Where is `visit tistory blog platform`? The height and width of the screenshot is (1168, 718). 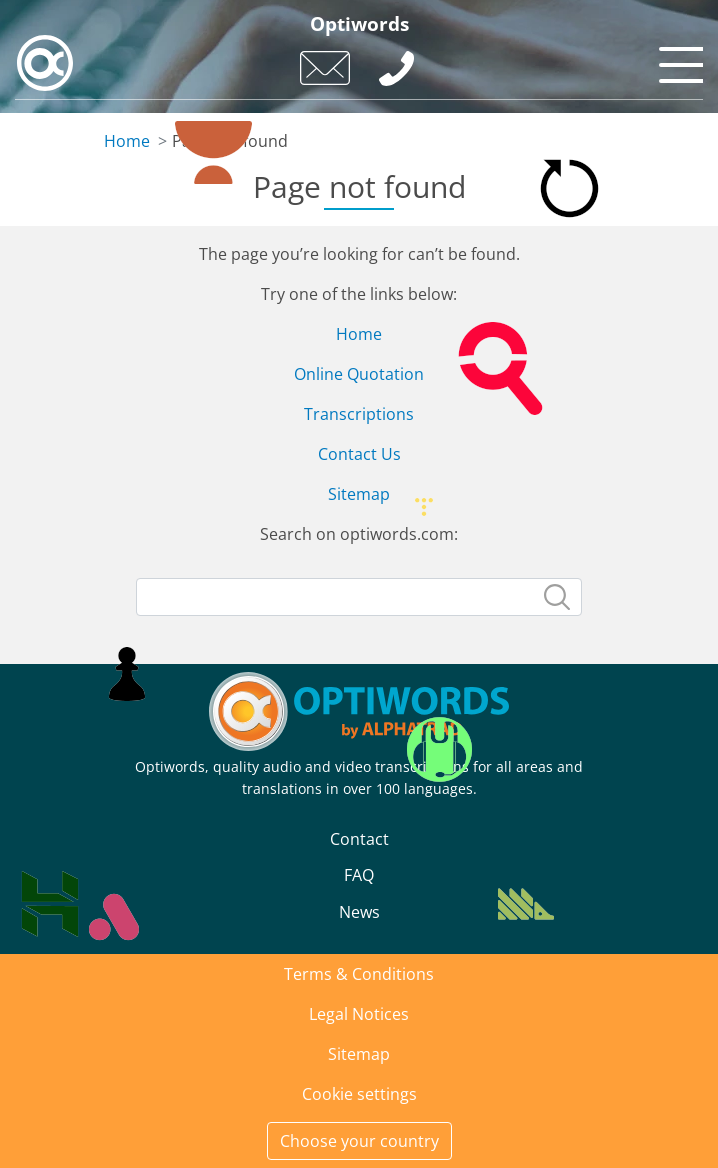 visit tistory blog platform is located at coordinates (424, 507).